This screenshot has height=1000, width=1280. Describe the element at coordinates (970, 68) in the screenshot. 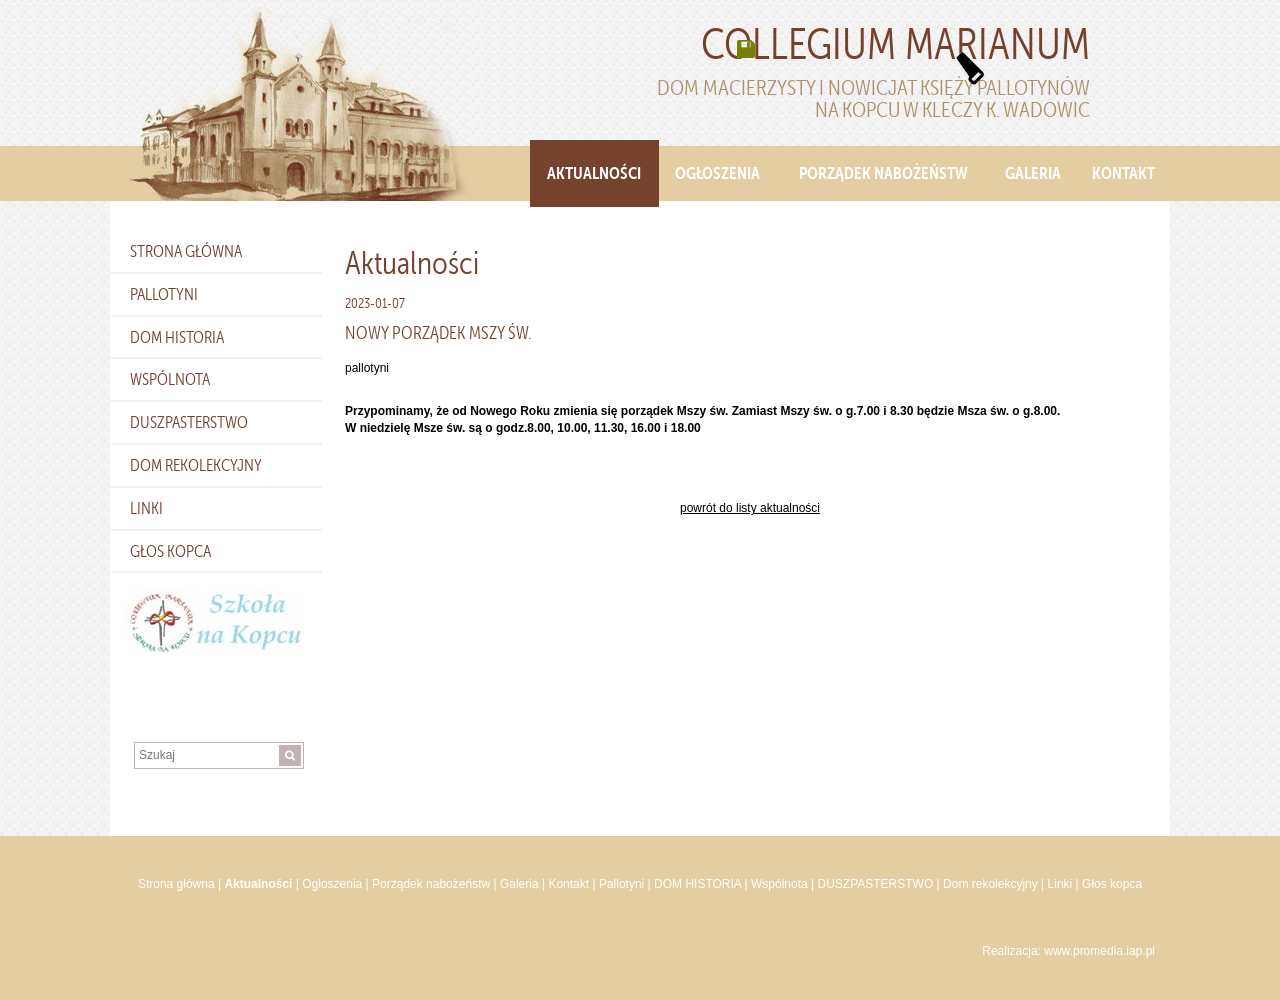

I see `find carpentry or woodworking services` at that location.